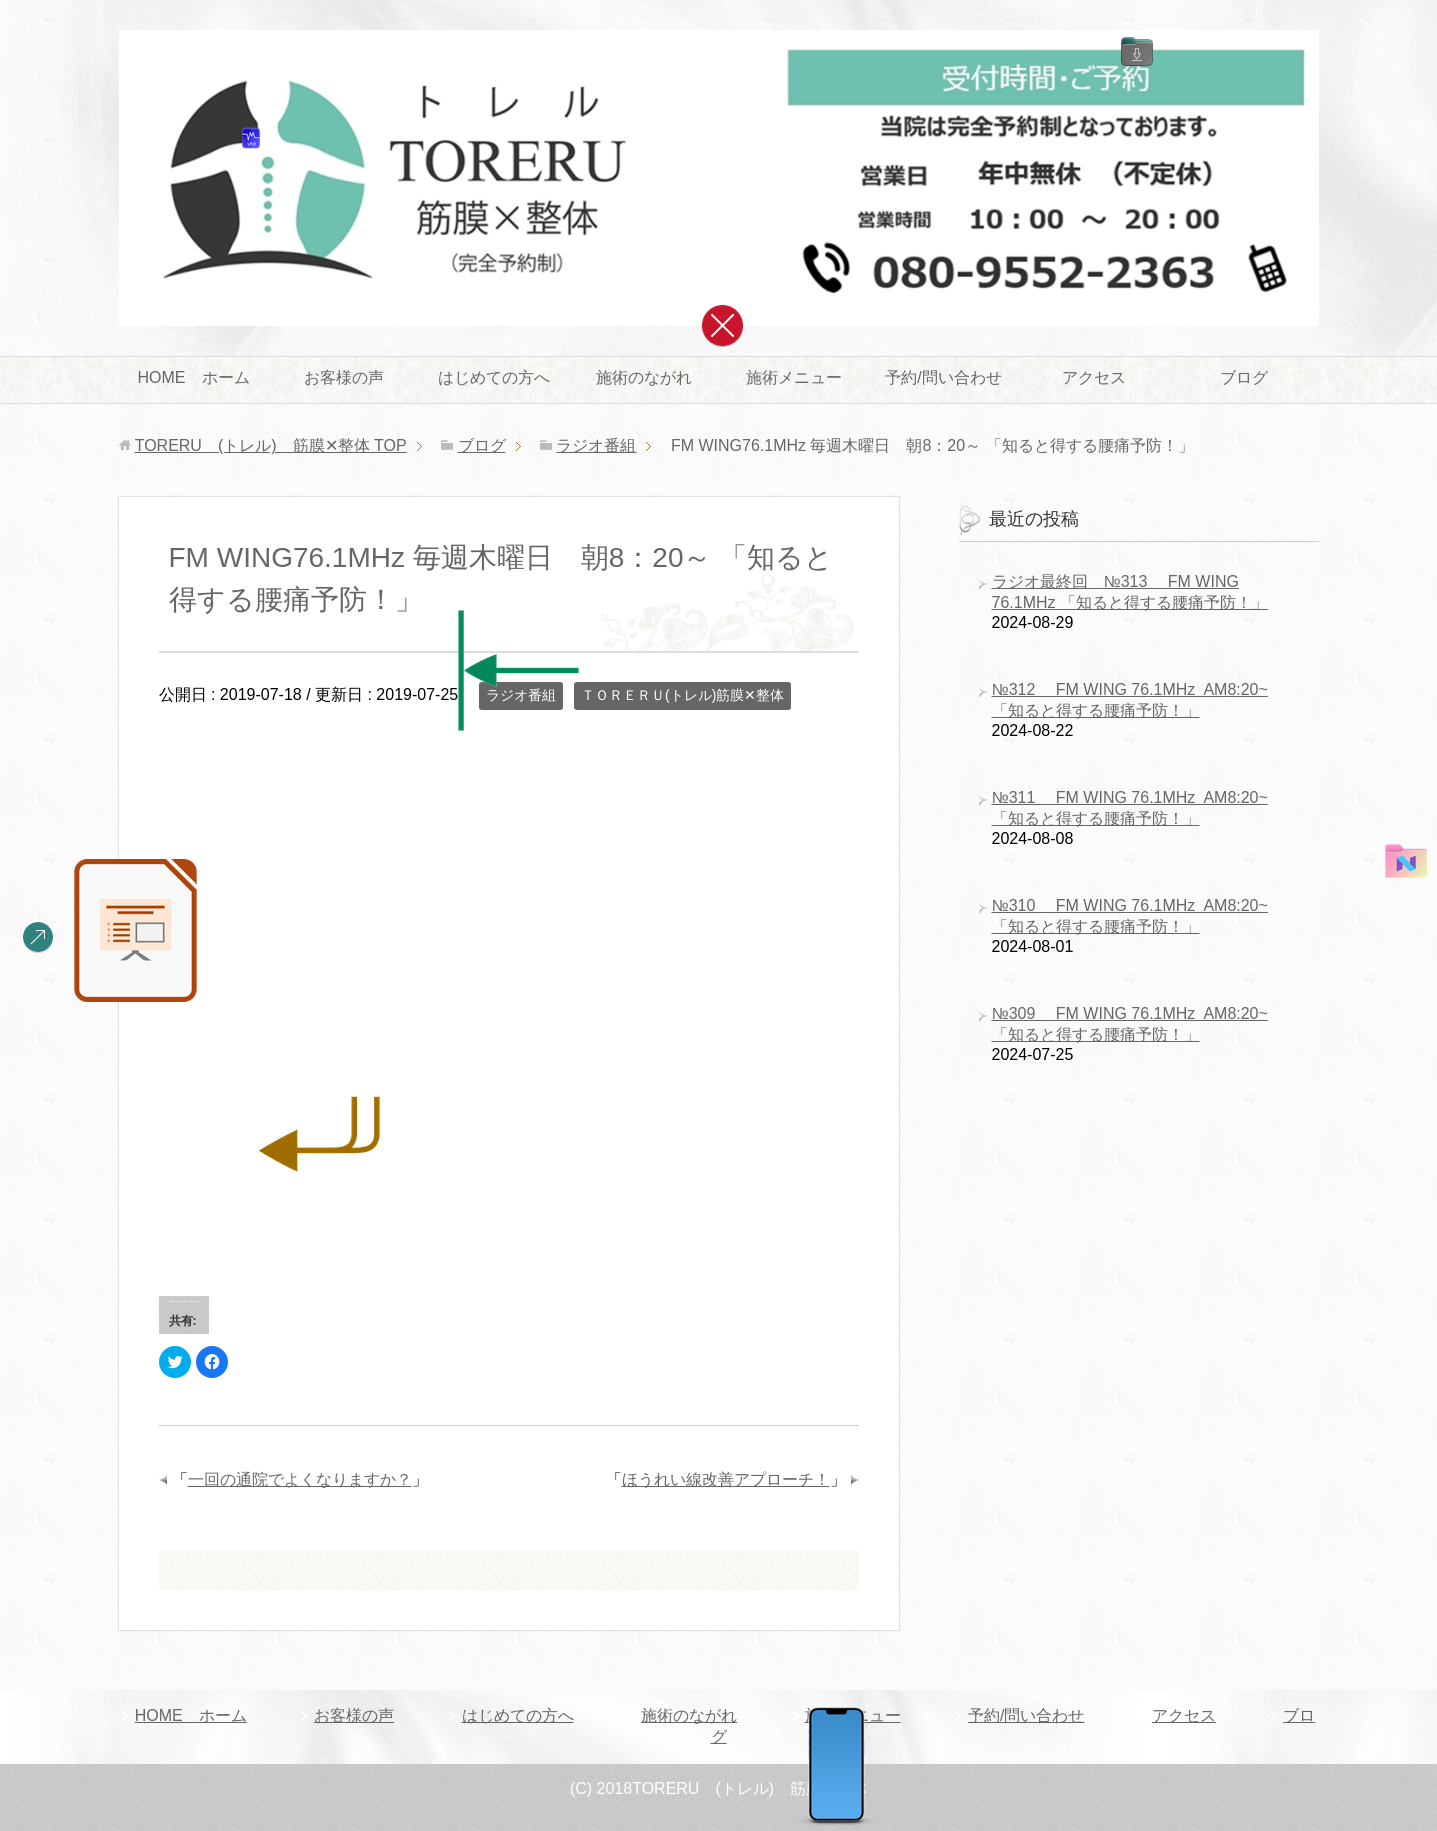 The image size is (1437, 1831). I want to click on reply to all recipients of an email, so click(317, 1133).